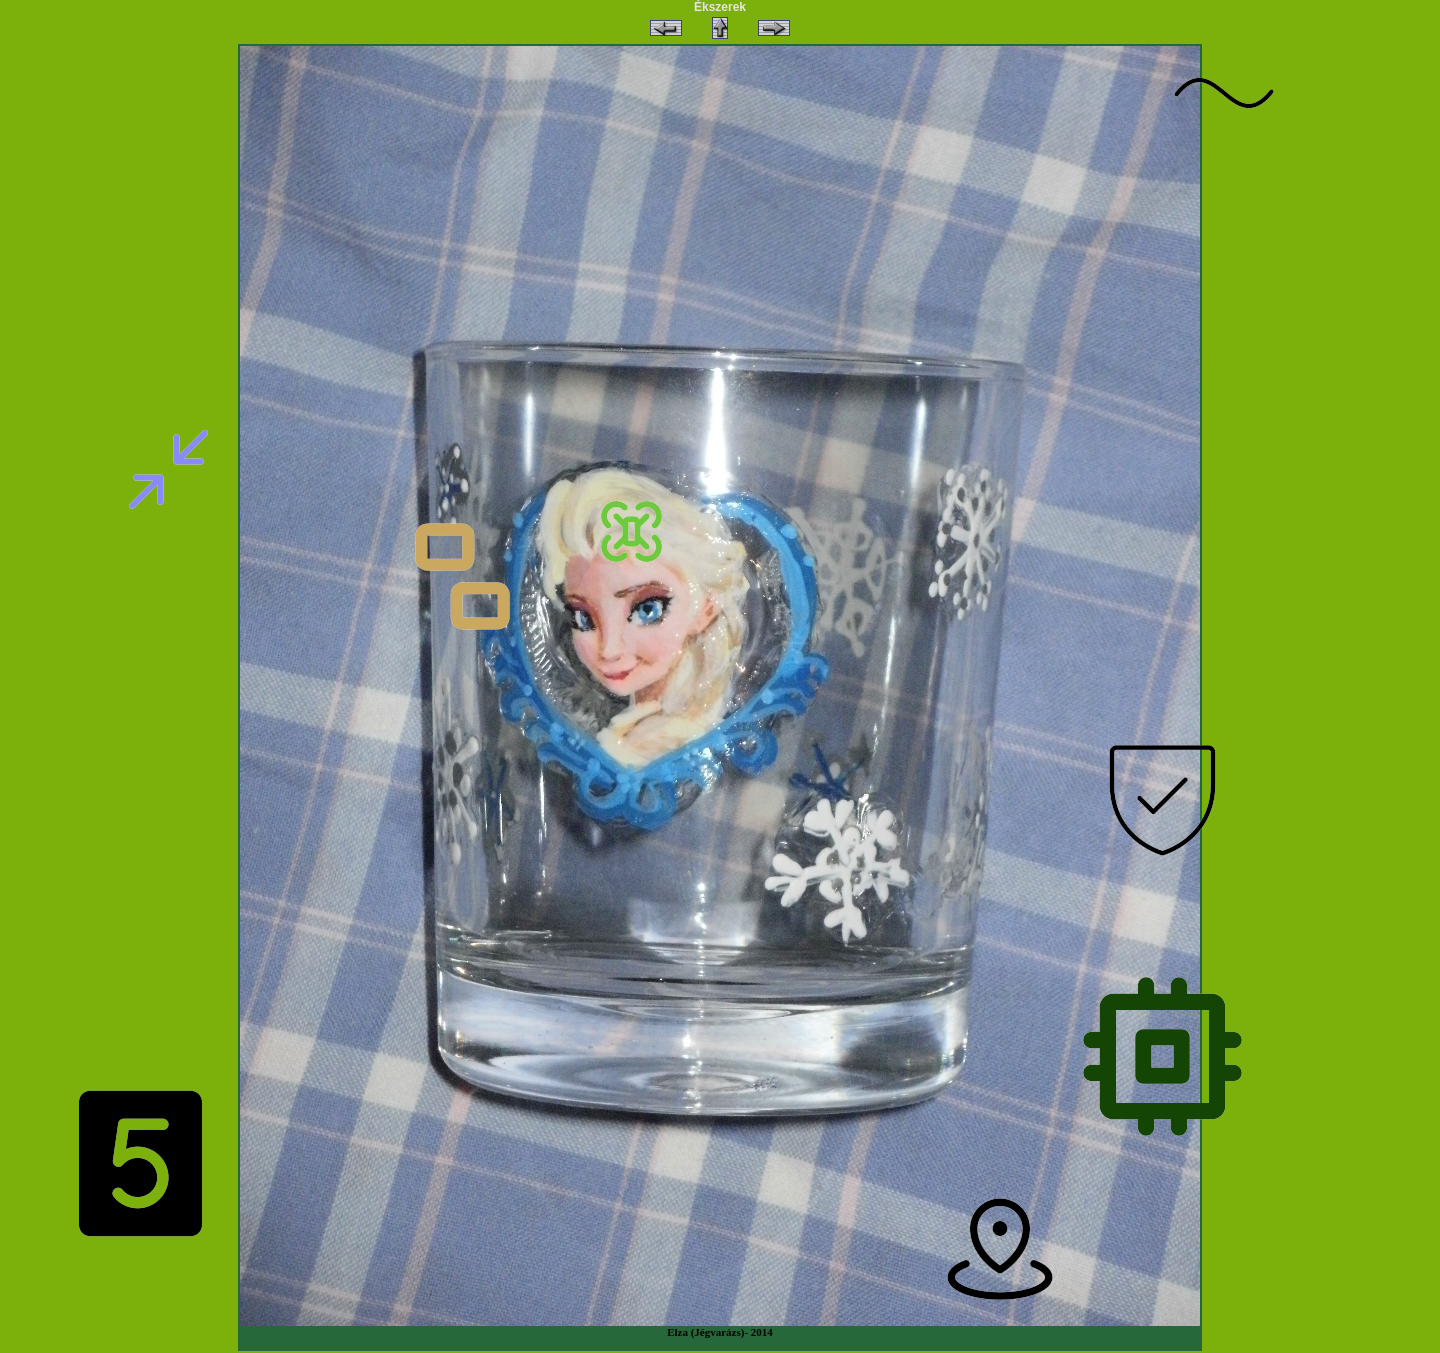 This screenshot has width=1440, height=1353. I want to click on indicates the number five in a sequence or list, so click(140, 1163).